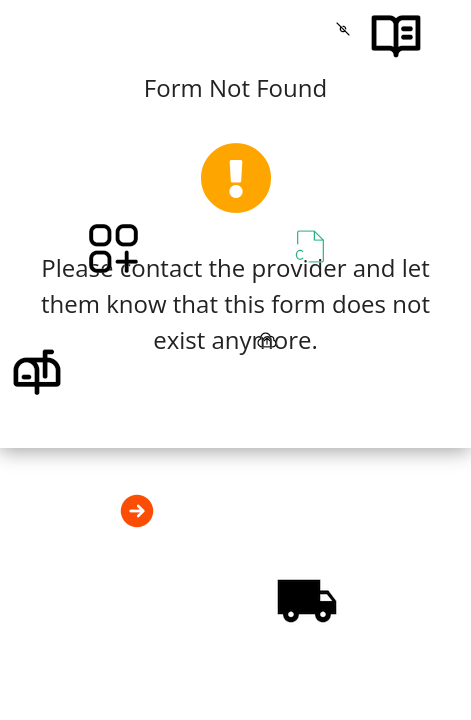 This screenshot has height=720, width=471. I want to click on track your delivery status, so click(307, 601).